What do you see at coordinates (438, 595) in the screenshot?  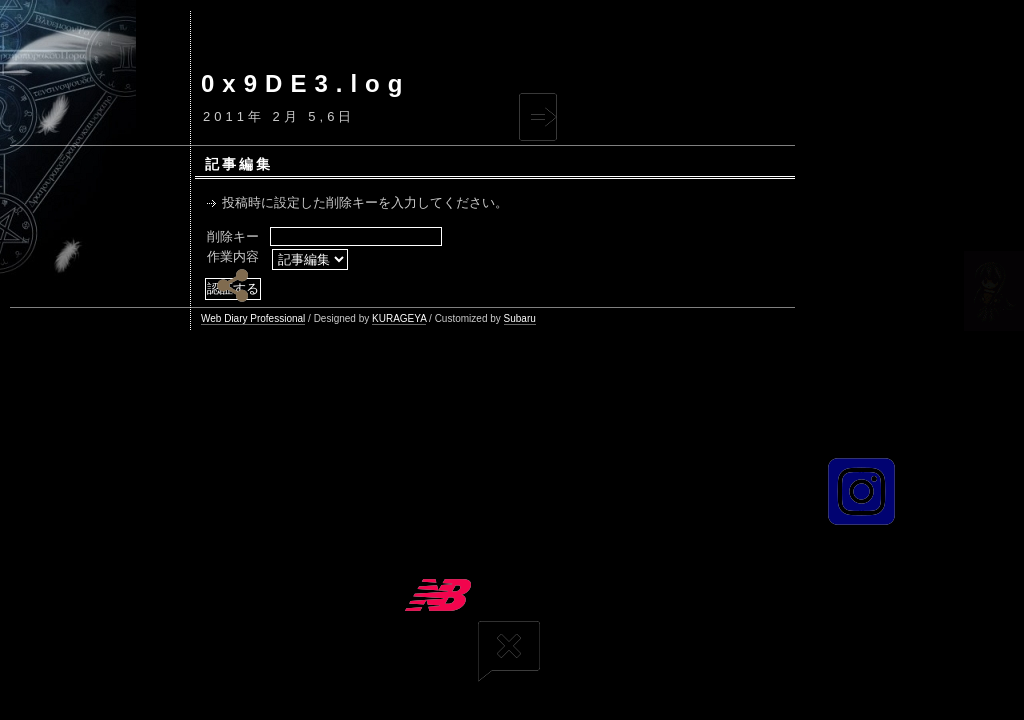 I see `New Balance brand logo` at bounding box center [438, 595].